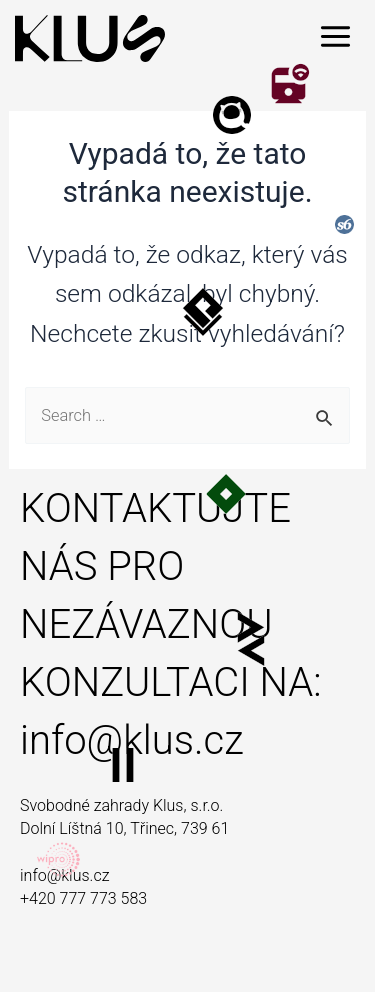 Image resolution: width=375 pixels, height=992 pixels. What do you see at coordinates (251, 639) in the screenshot?
I see `playcanvas game engine logo` at bounding box center [251, 639].